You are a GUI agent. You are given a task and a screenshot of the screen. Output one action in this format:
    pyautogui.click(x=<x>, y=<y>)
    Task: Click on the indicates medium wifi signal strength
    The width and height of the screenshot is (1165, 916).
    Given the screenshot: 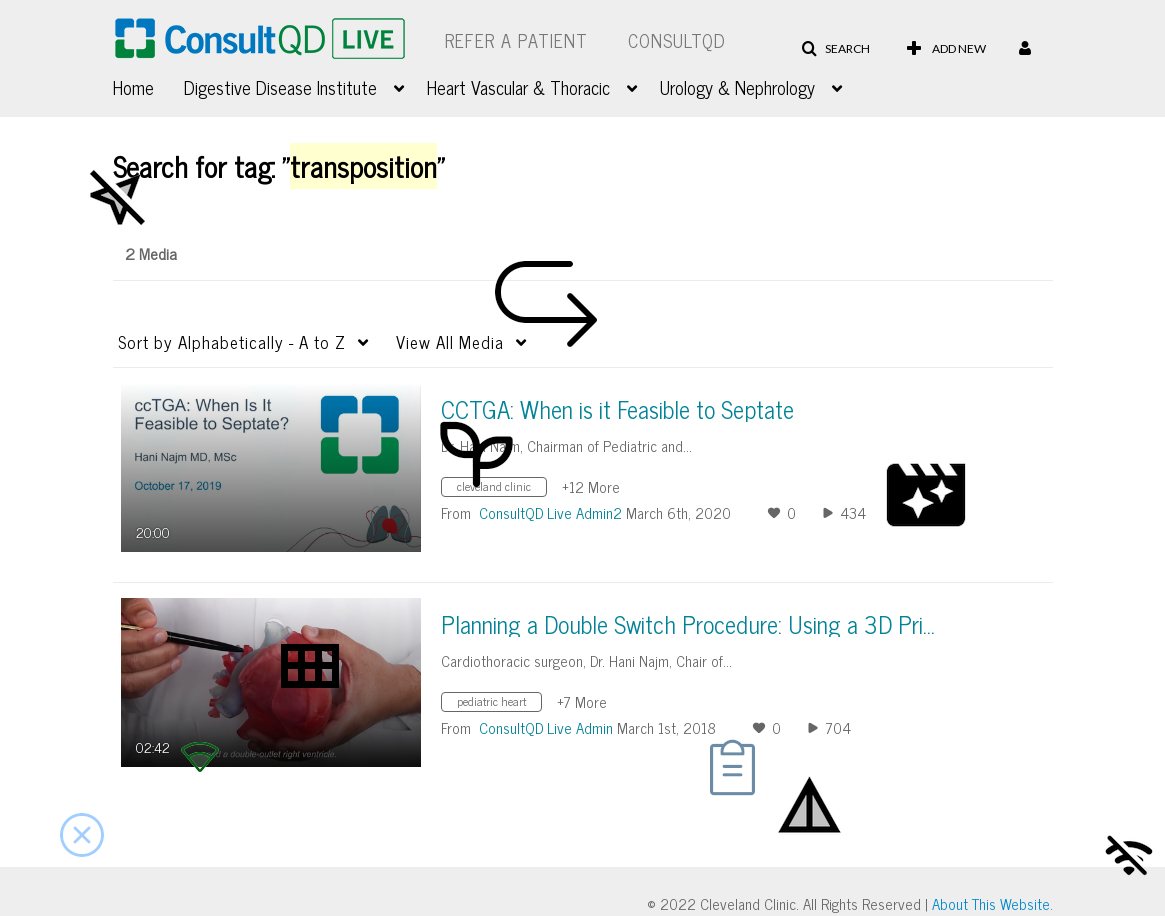 What is the action you would take?
    pyautogui.click(x=200, y=757)
    